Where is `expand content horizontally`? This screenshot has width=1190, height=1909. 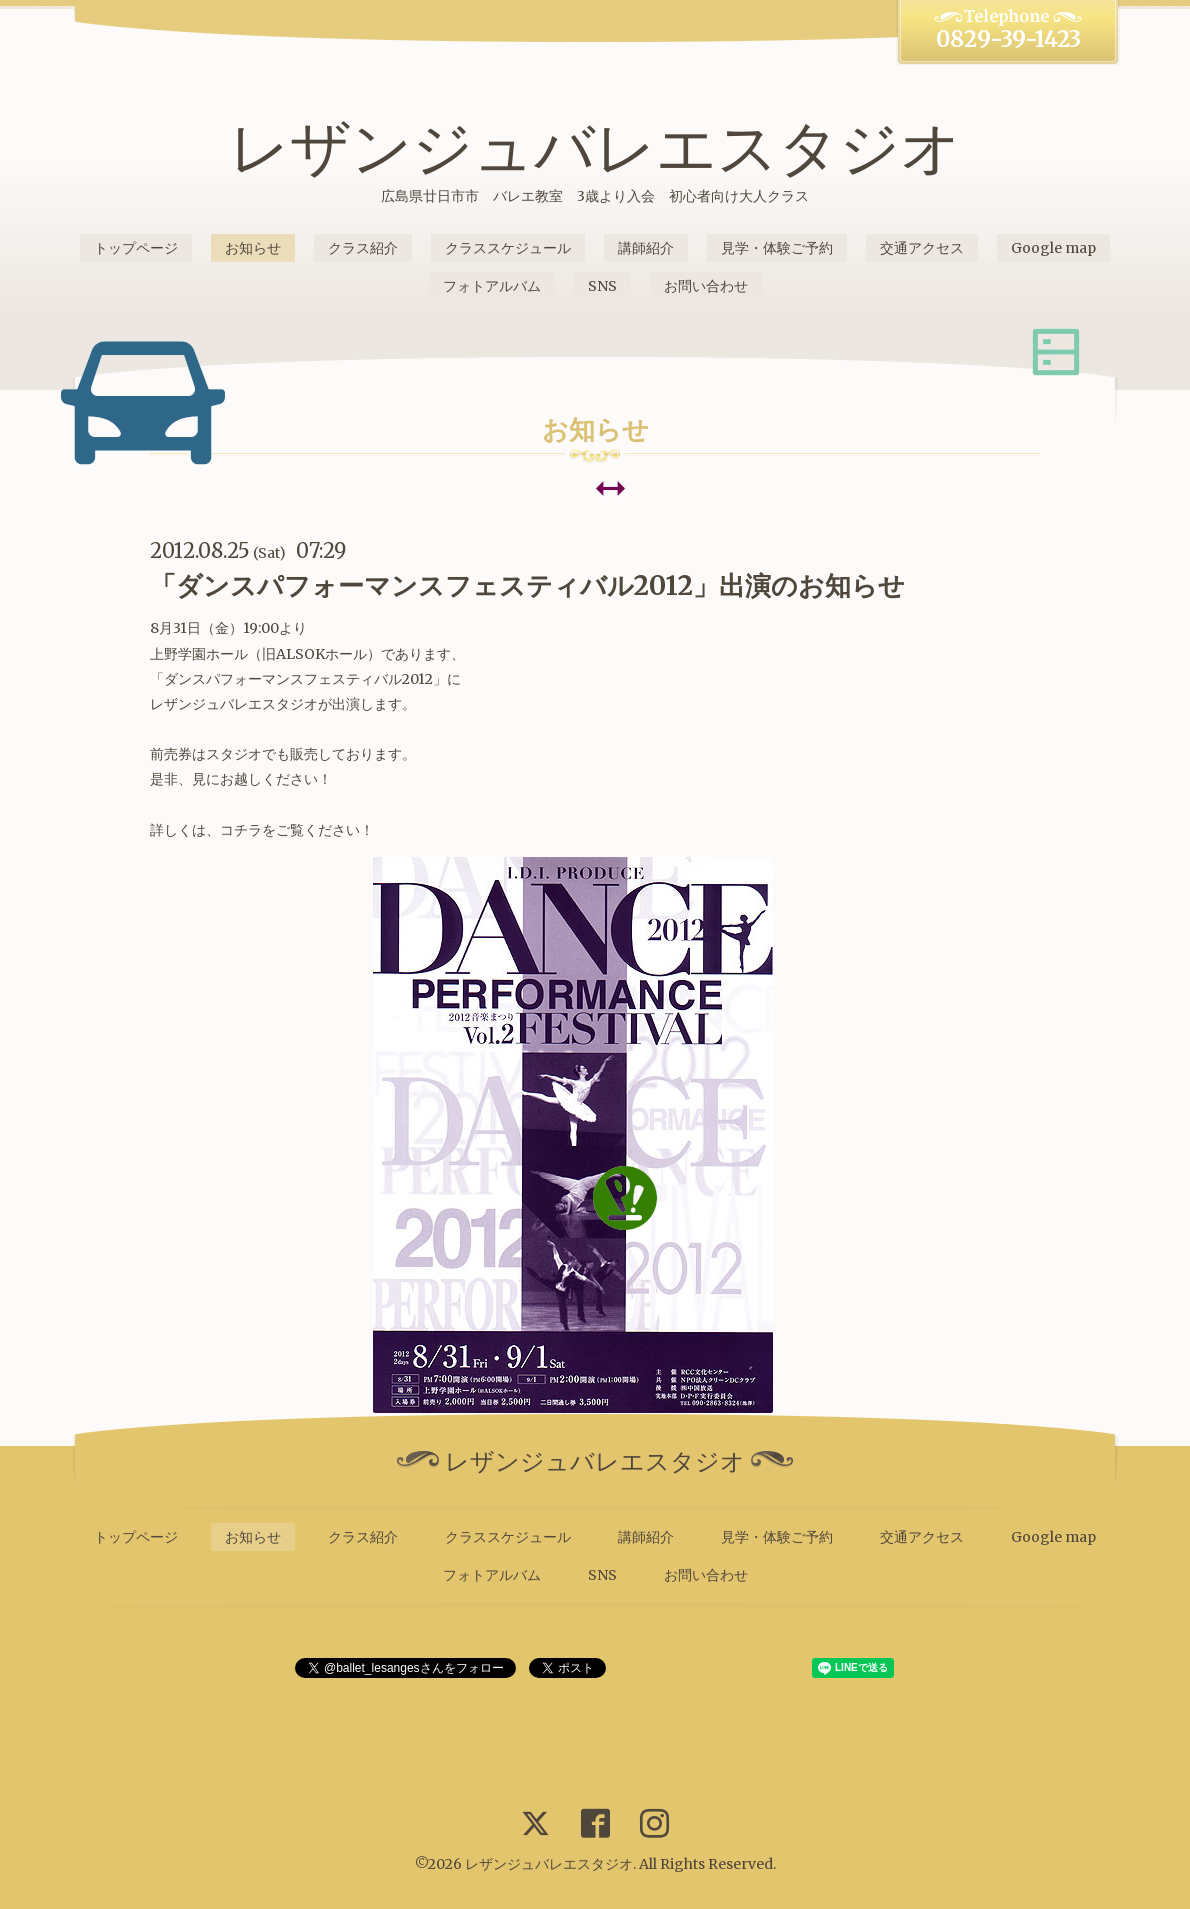
expand content horizontally is located at coordinates (610, 488).